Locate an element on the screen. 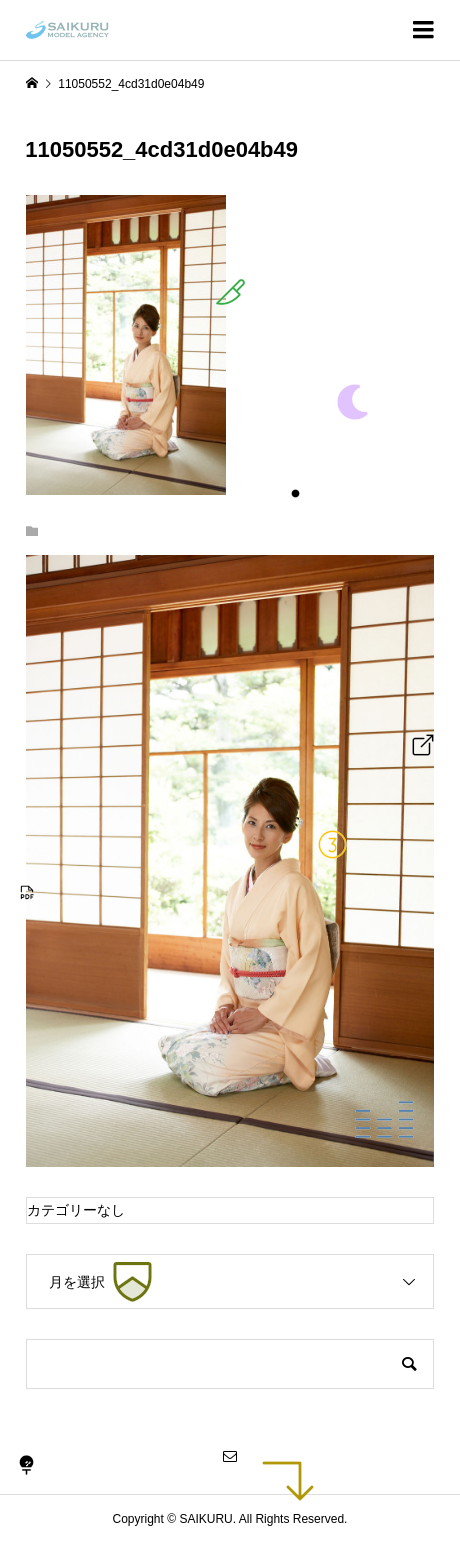 Image resolution: width=460 pixels, height=1544 pixels. step 3 in a multi-step process is located at coordinates (332, 844).